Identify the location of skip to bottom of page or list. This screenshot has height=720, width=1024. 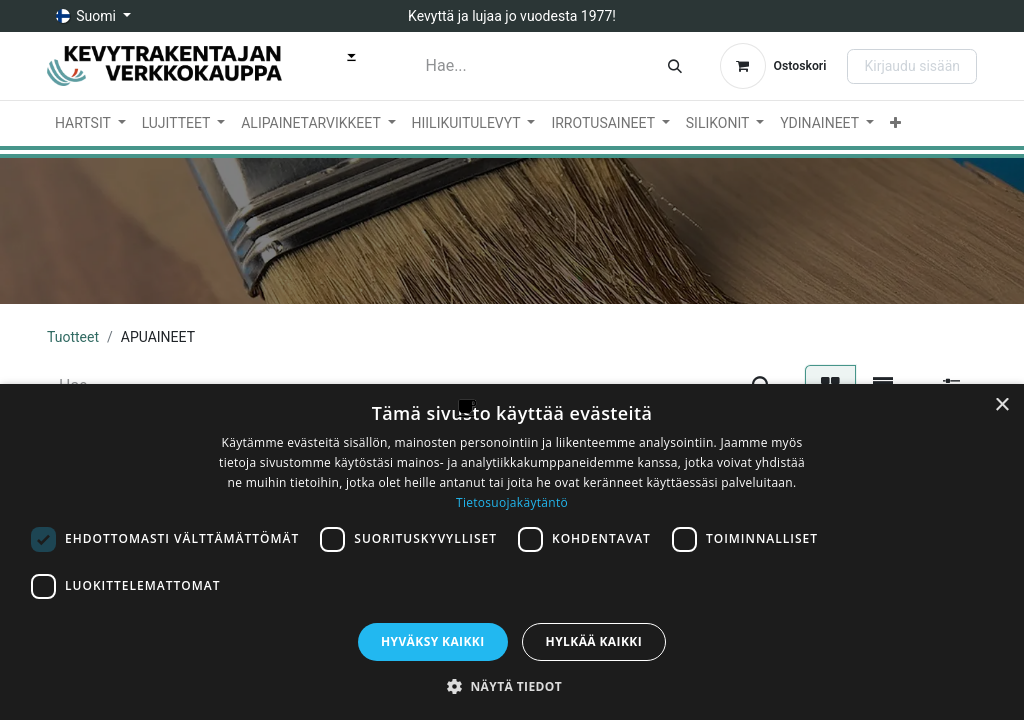
(351, 57).